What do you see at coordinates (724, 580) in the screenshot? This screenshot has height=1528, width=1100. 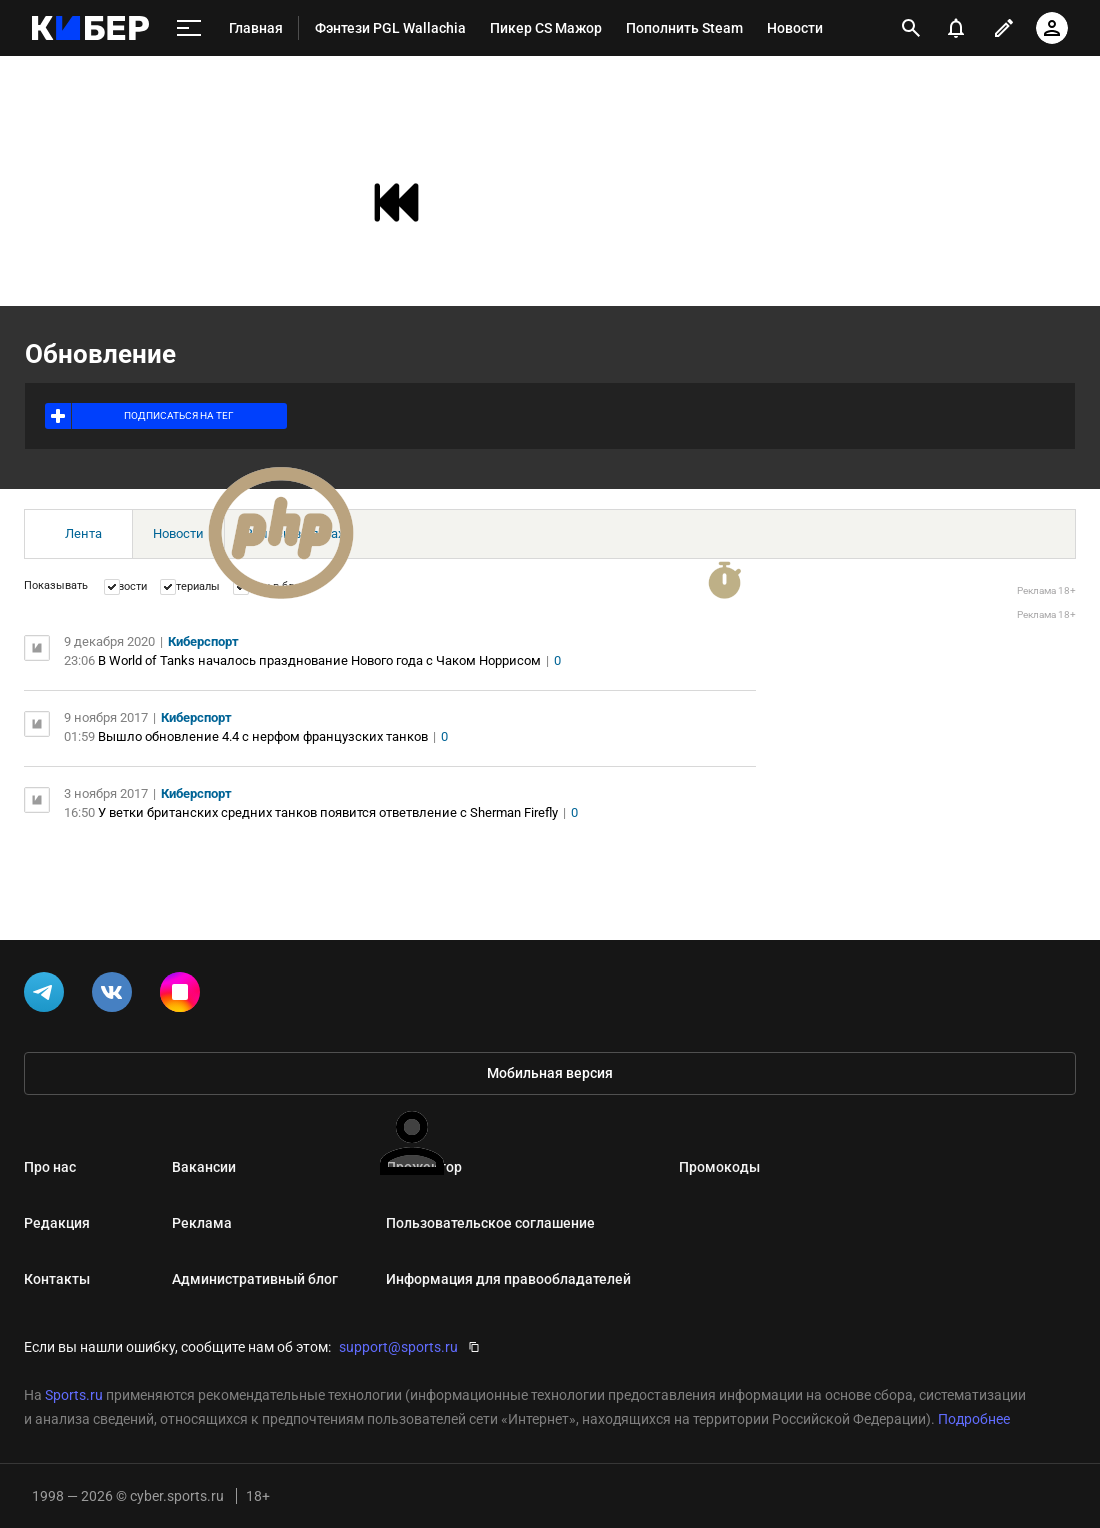 I see `start or stop a timer` at bounding box center [724, 580].